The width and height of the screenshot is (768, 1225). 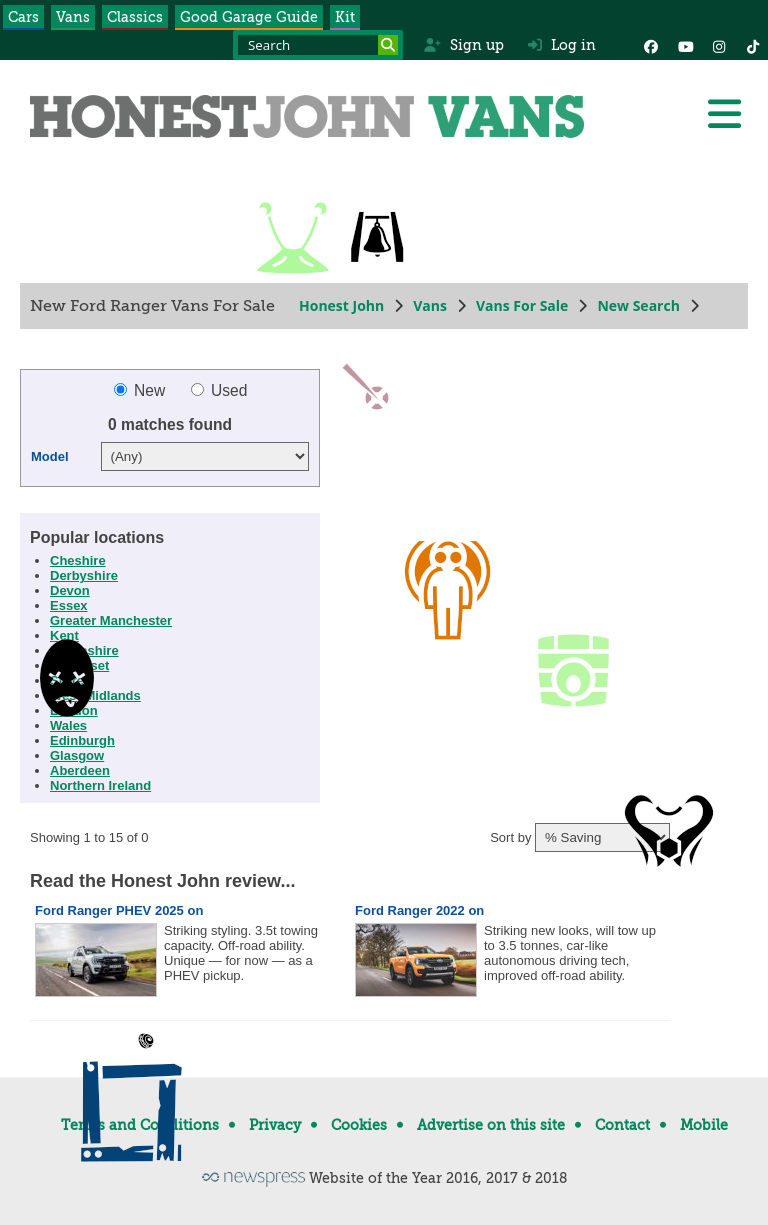 I want to click on activate laser targeting mode, so click(x=365, y=386).